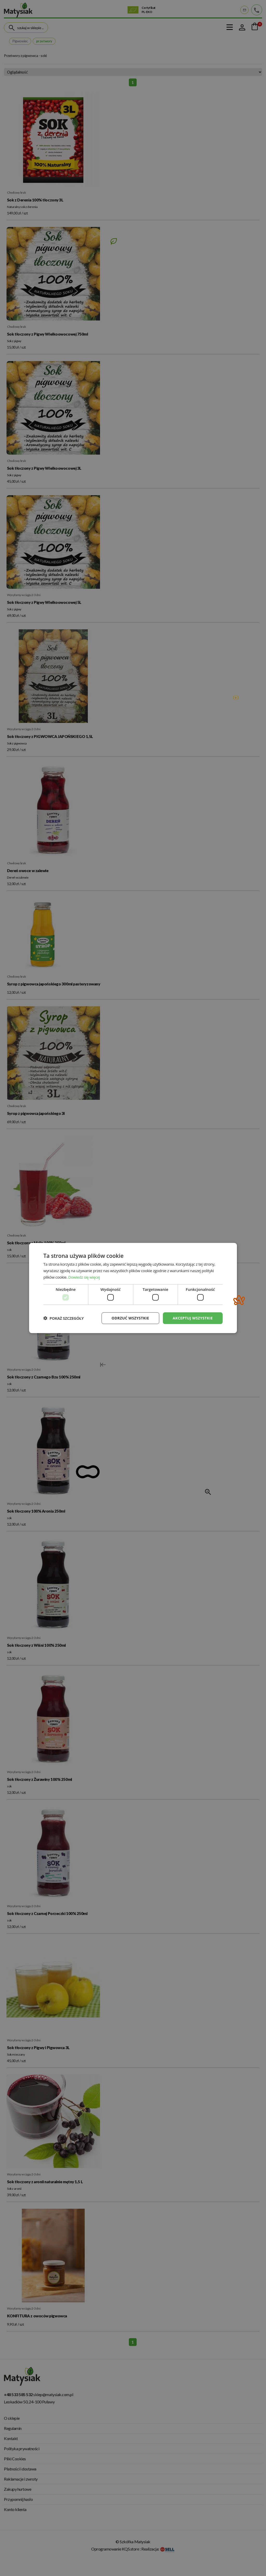 The image size is (266, 2576). I want to click on sign a document or form, so click(30, 1092).